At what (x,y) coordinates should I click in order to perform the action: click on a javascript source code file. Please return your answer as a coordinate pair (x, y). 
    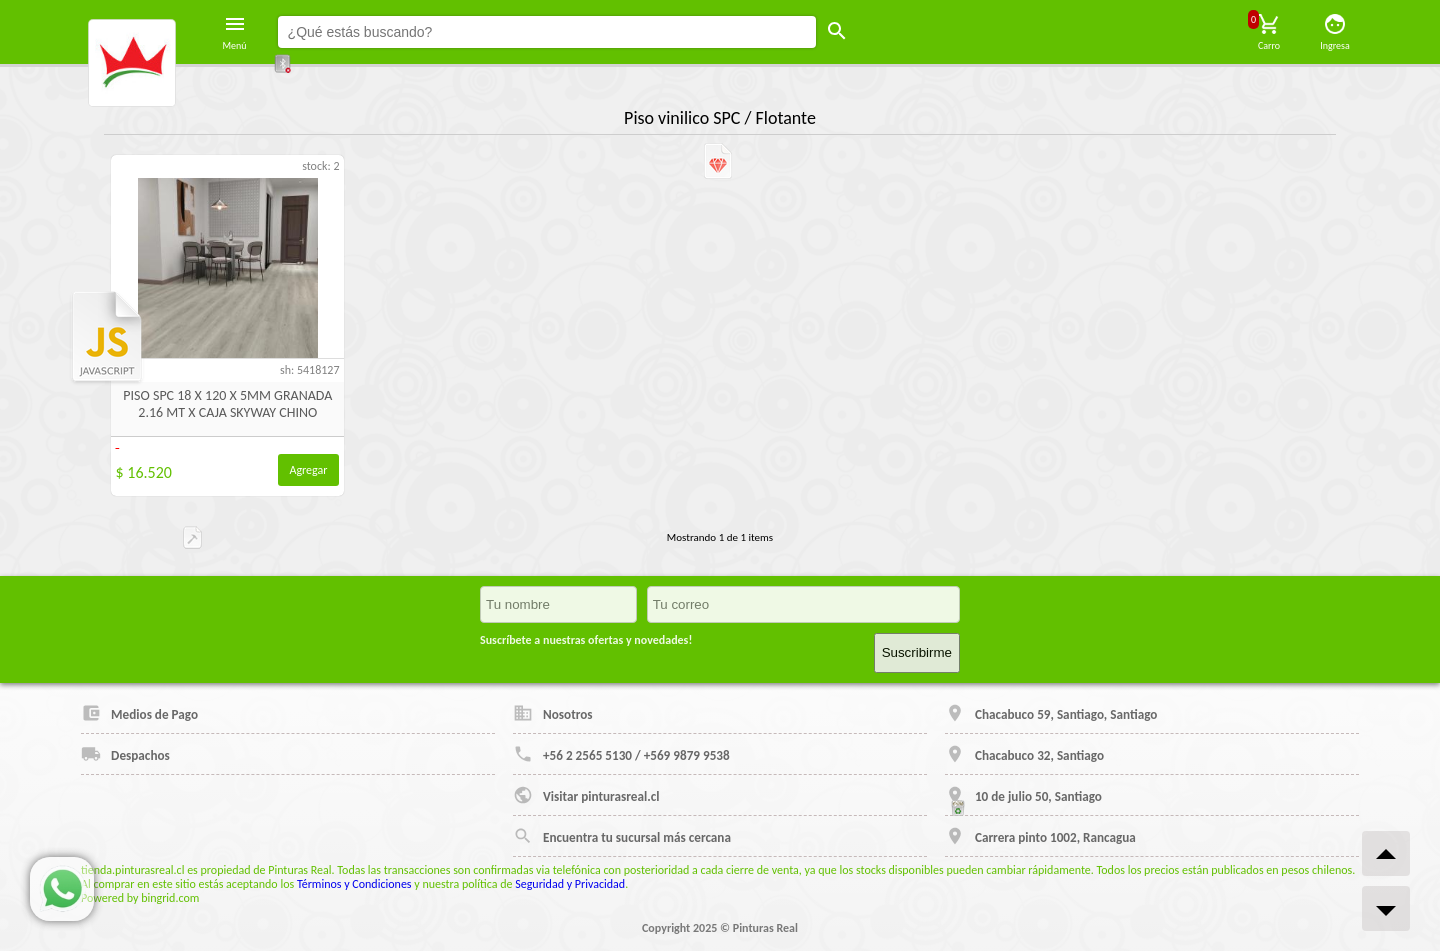
    Looking at the image, I should click on (107, 338).